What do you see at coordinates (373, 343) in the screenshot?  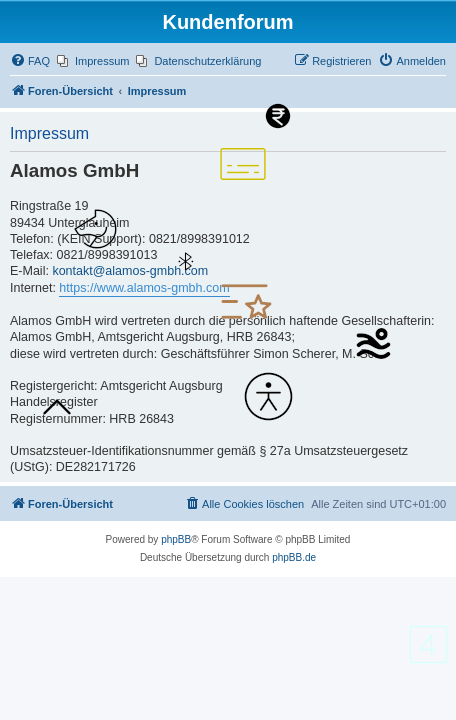 I see `access swimming pool or aquatic facilities` at bounding box center [373, 343].